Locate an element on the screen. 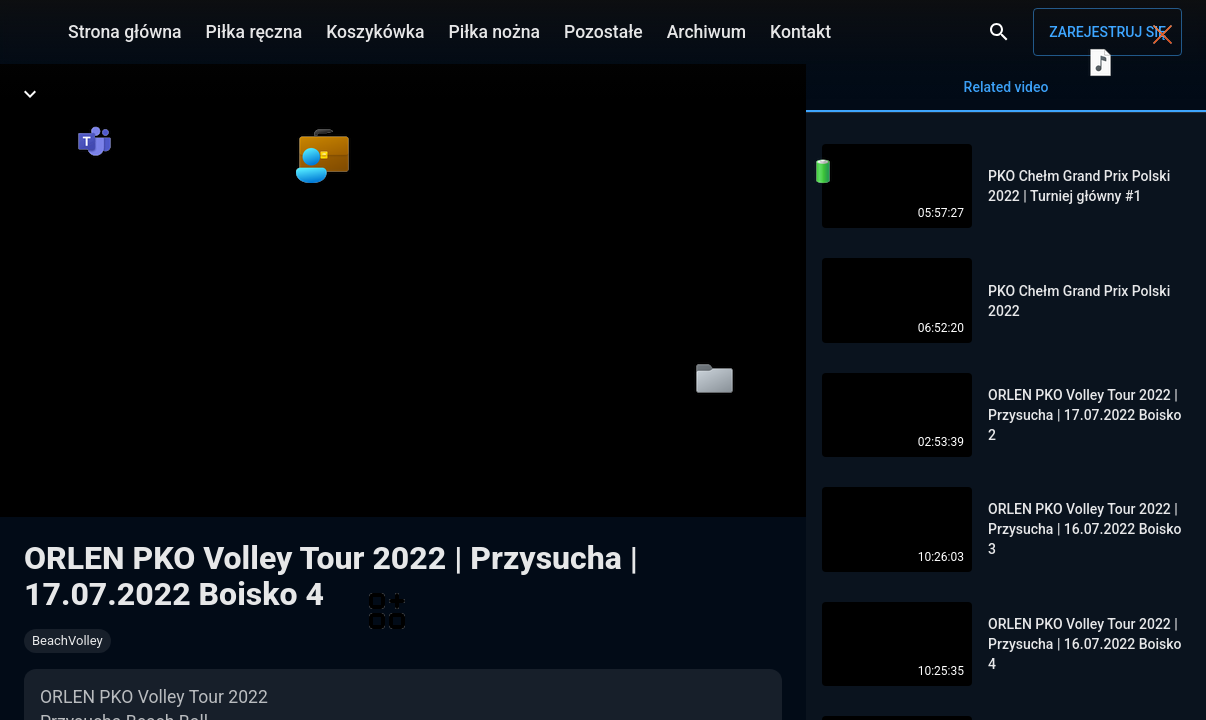 Image resolution: width=1206 pixels, height=720 pixels. delete or remove an item is located at coordinates (1162, 34).